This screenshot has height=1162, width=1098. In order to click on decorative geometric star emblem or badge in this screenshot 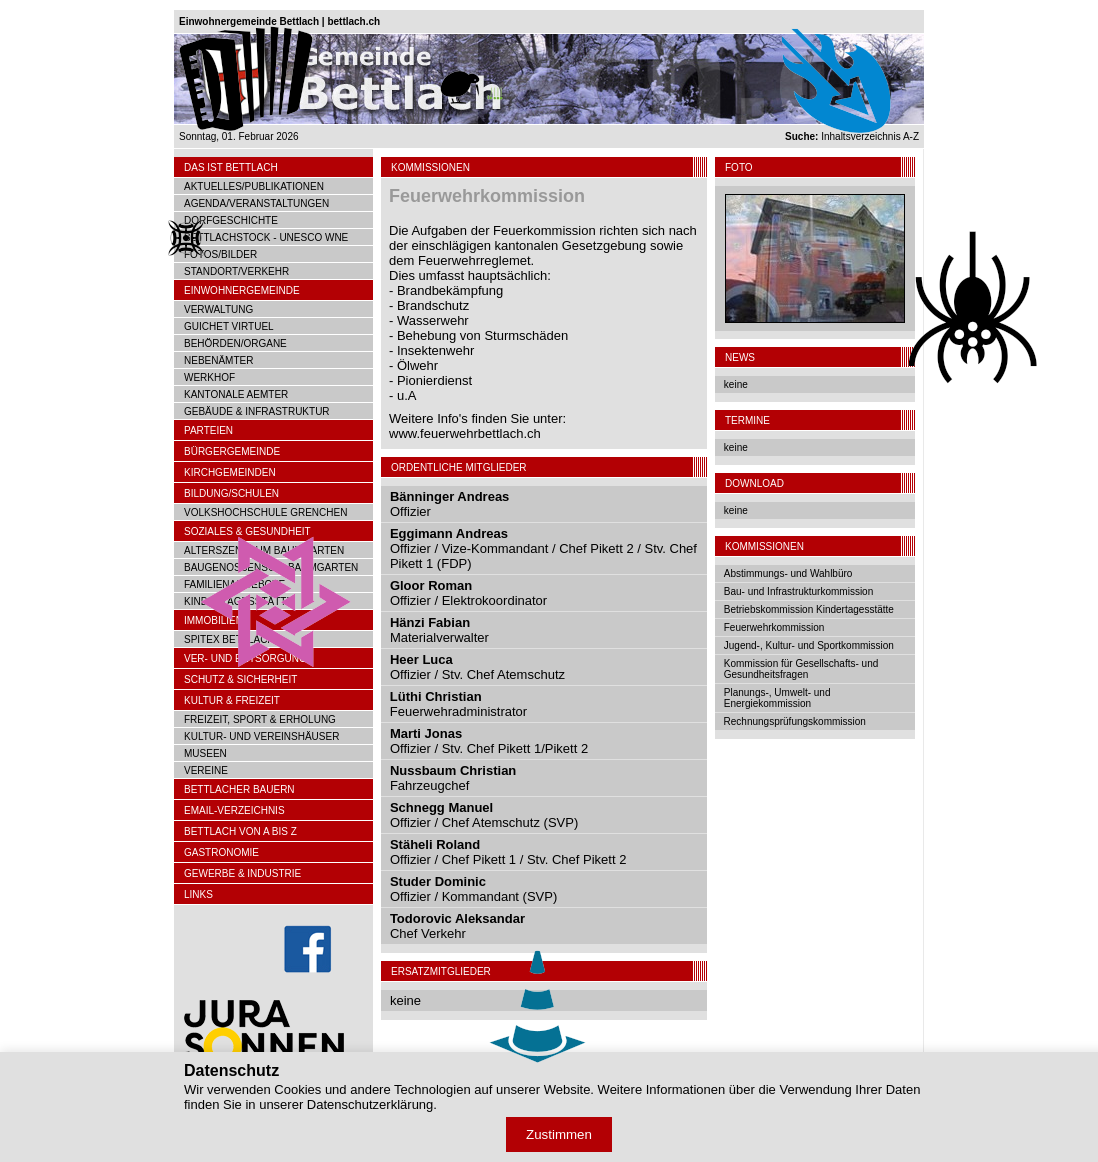, I will do `click(275, 602)`.